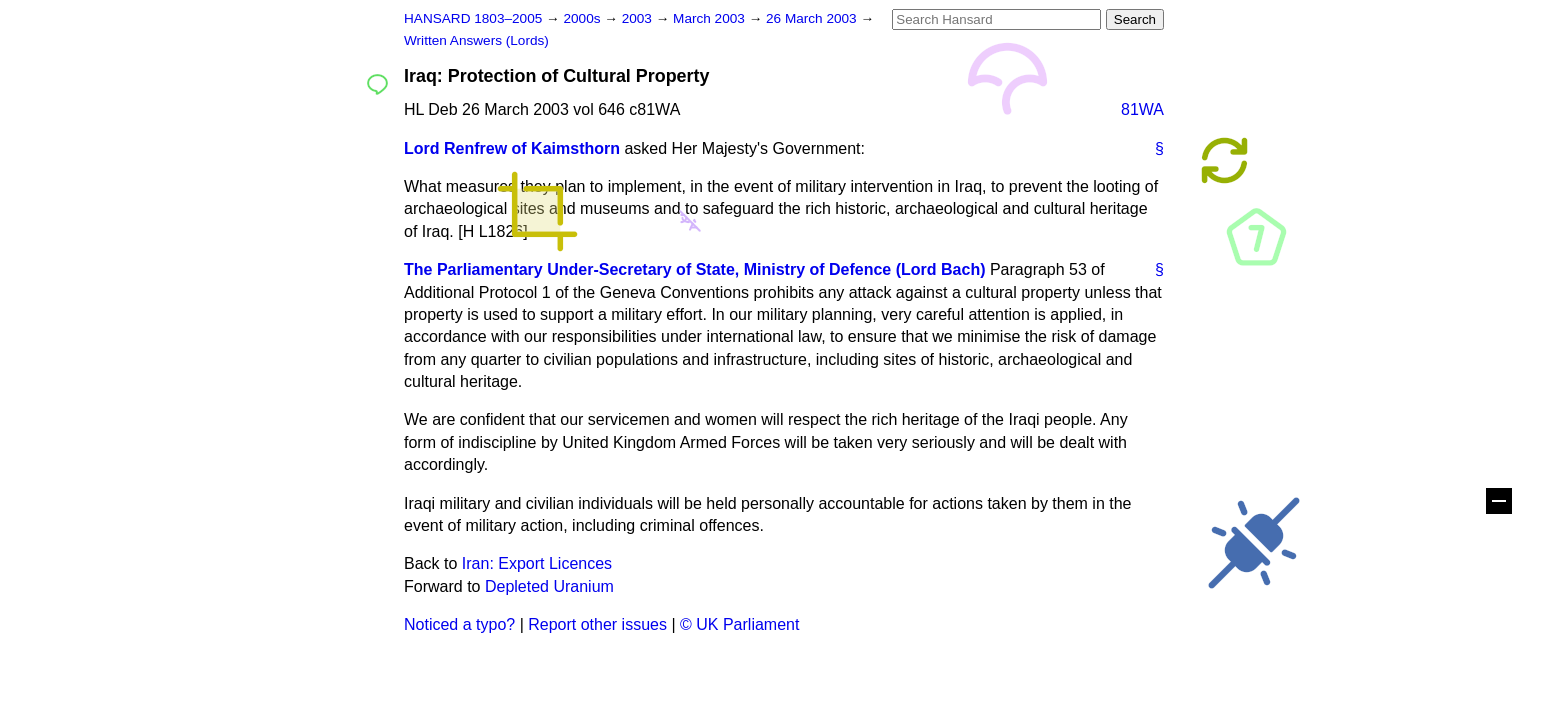  Describe the element at coordinates (1256, 238) in the screenshot. I see `indicates step 7 in a multi-step process` at that location.